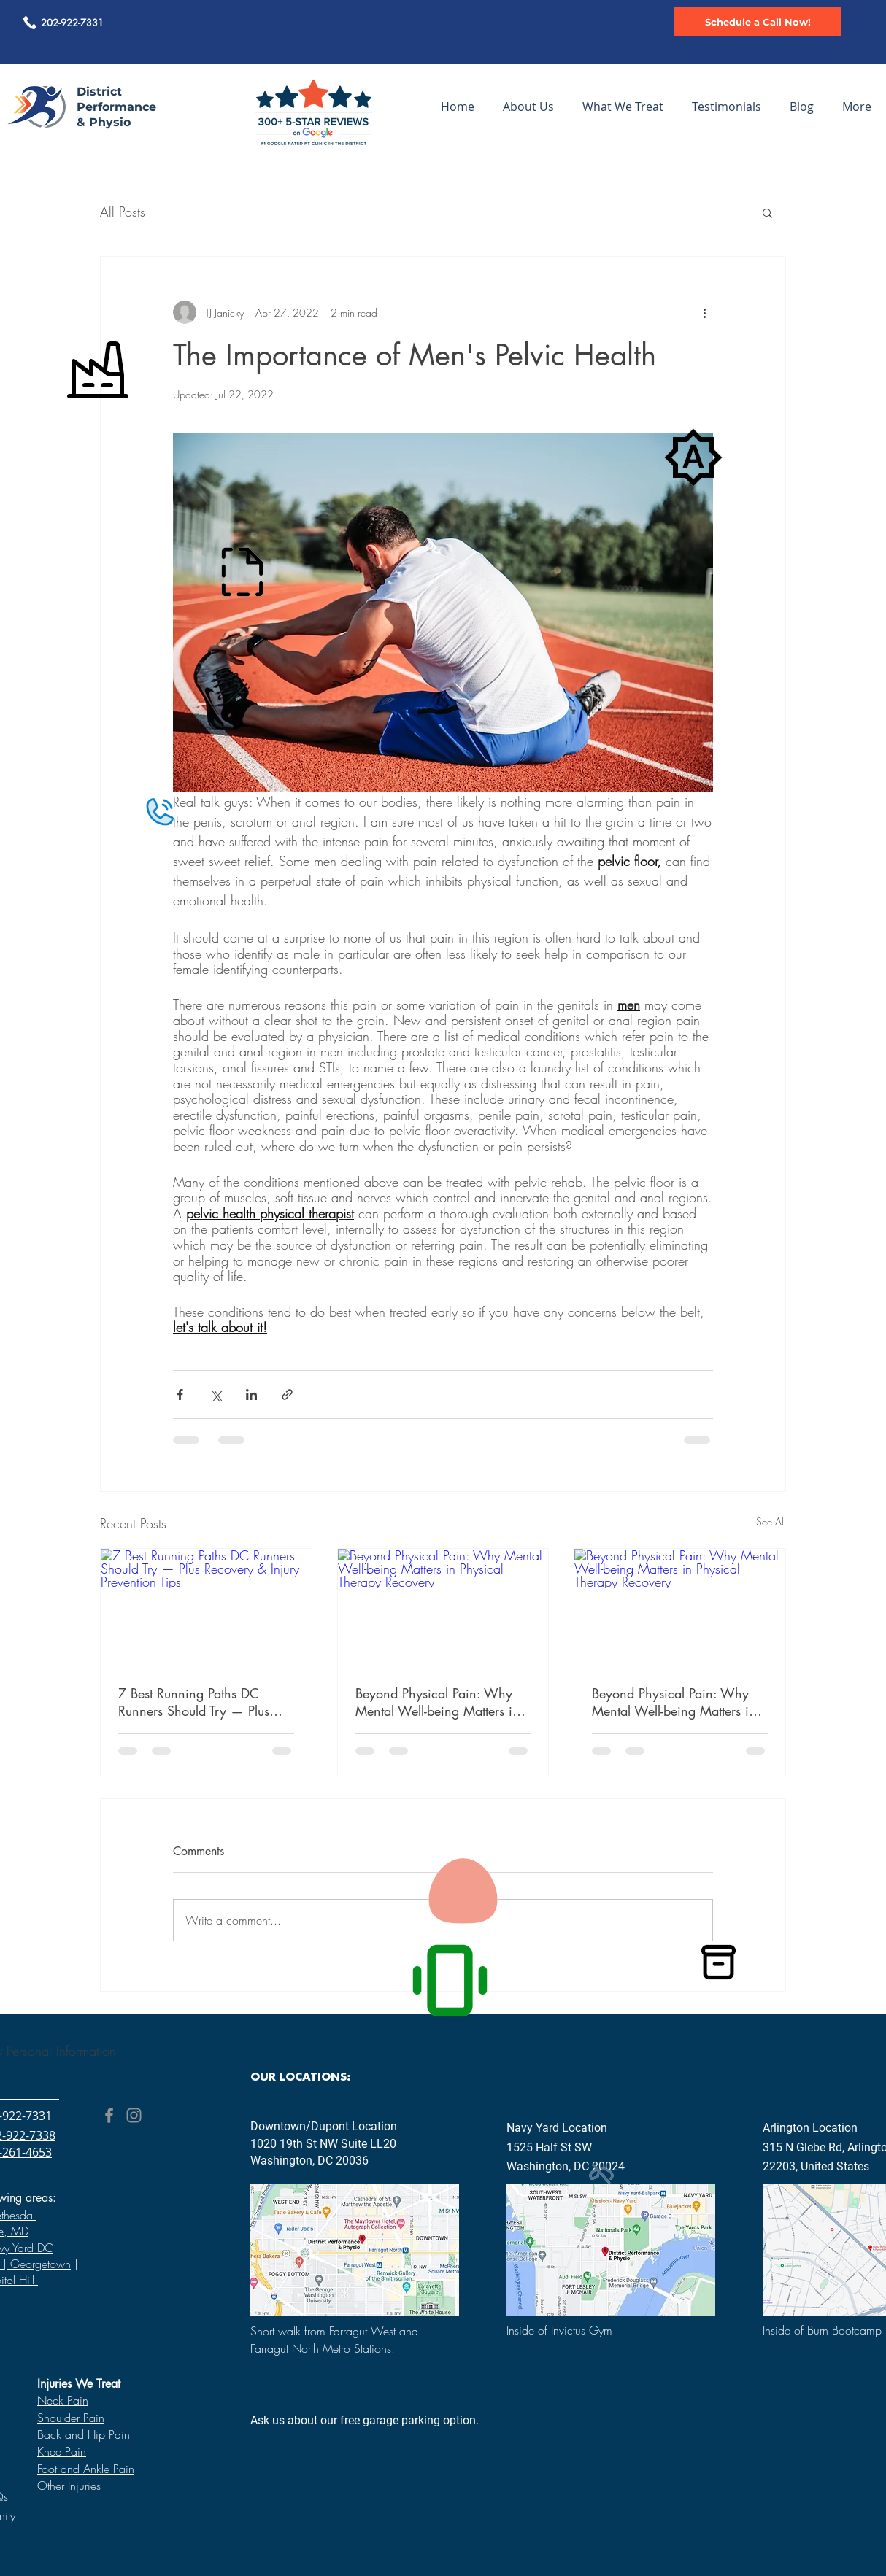 The height and width of the screenshot is (2576, 886). I want to click on decorative blob shape element, so click(463, 1889).